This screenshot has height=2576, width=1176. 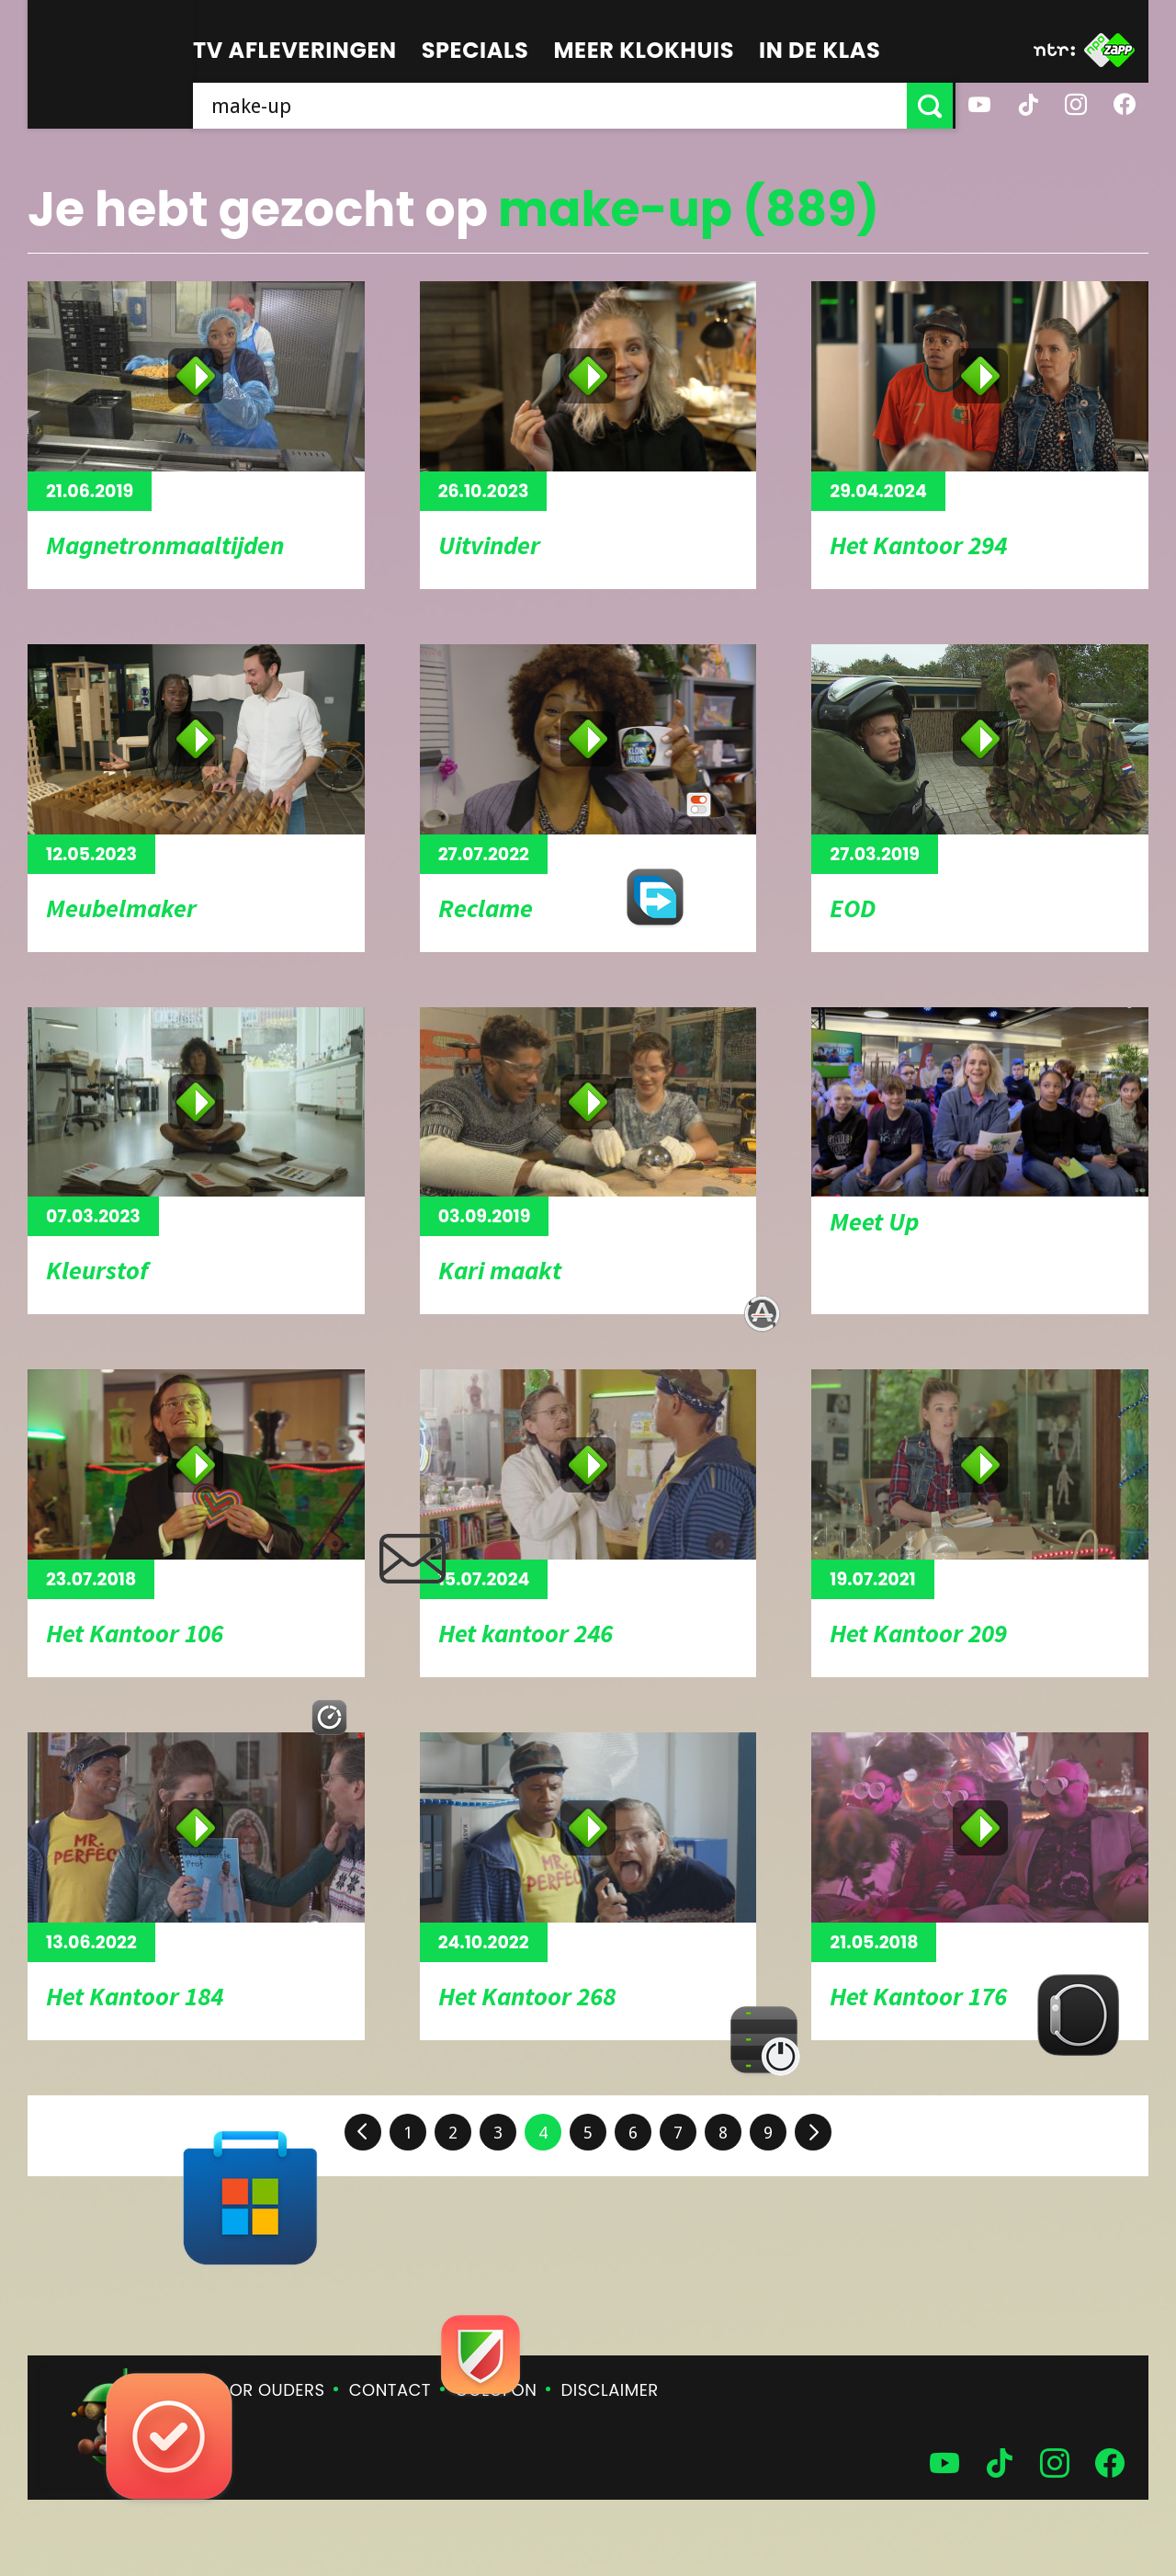 What do you see at coordinates (762, 1313) in the screenshot?
I see `open the software update notifier app` at bounding box center [762, 1313].